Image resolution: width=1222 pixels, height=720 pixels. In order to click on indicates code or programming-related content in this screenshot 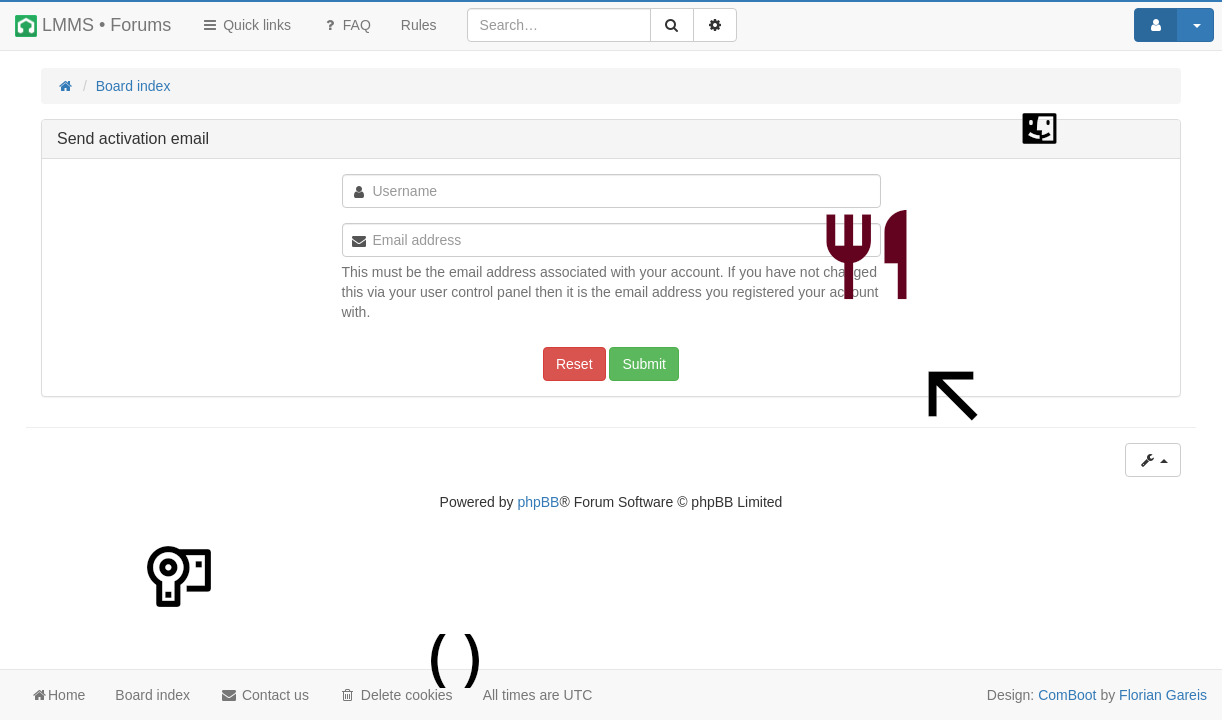, I will do `click(455, 661)`.